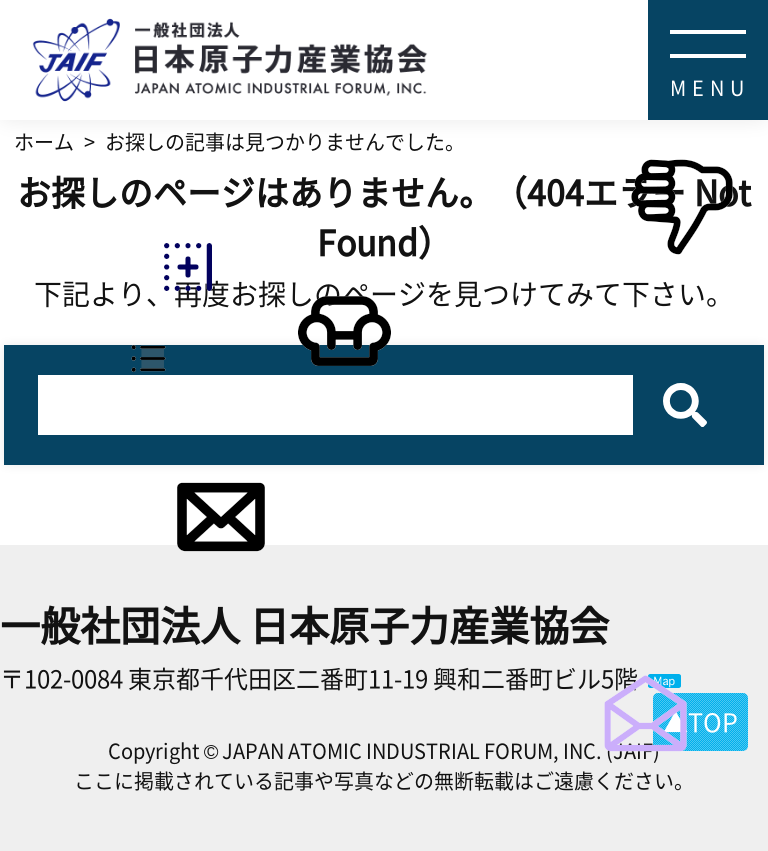 This screenshot has width=768, height=851. I want to click on view items in list format, so click(148, 358).